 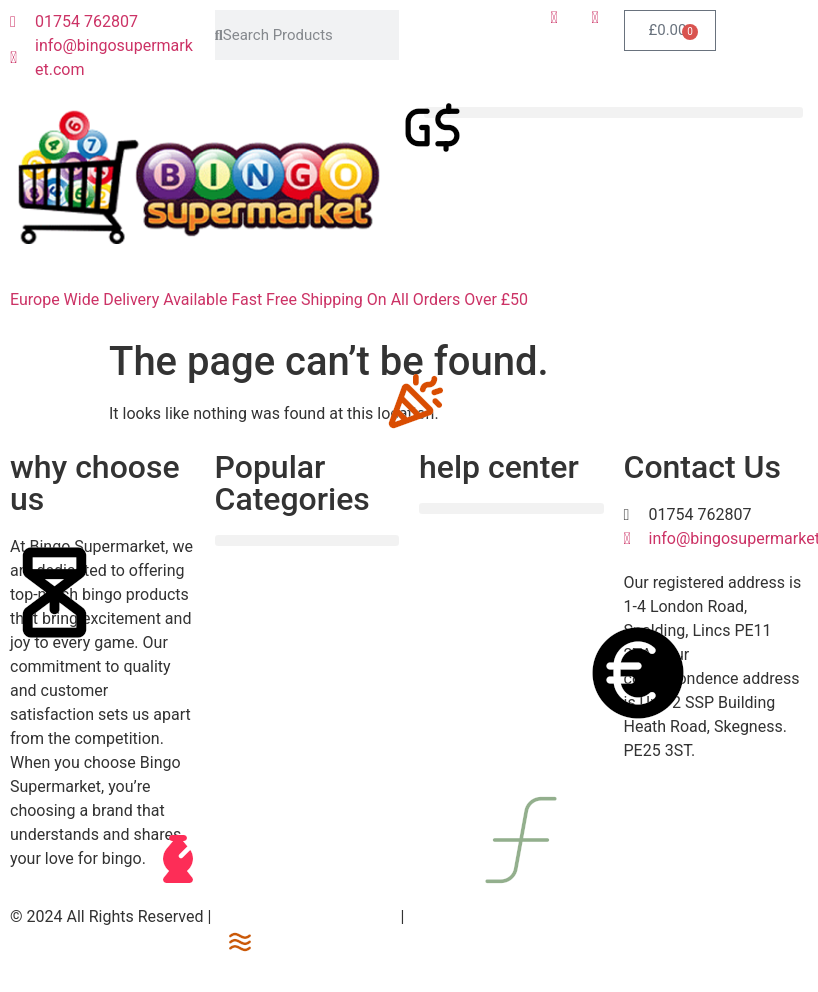 I want to click on indicates a celebration or achievement, so click(x=413, y=404).